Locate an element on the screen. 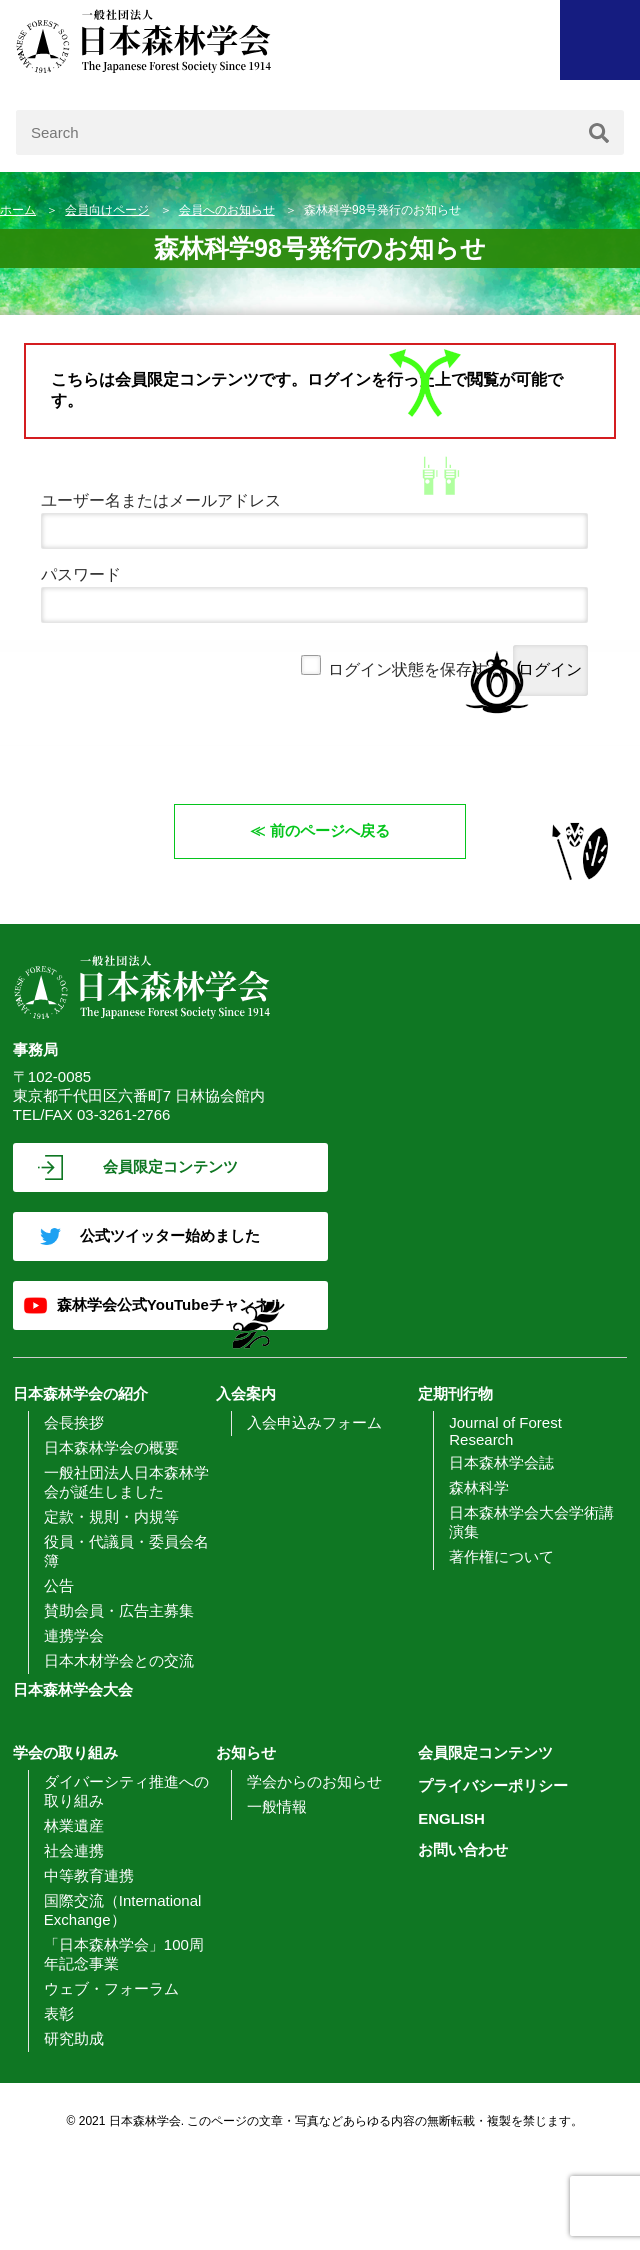 The image size is (640, 2250). access push-to-talk or voice communication is located at coordinates (439, 475).